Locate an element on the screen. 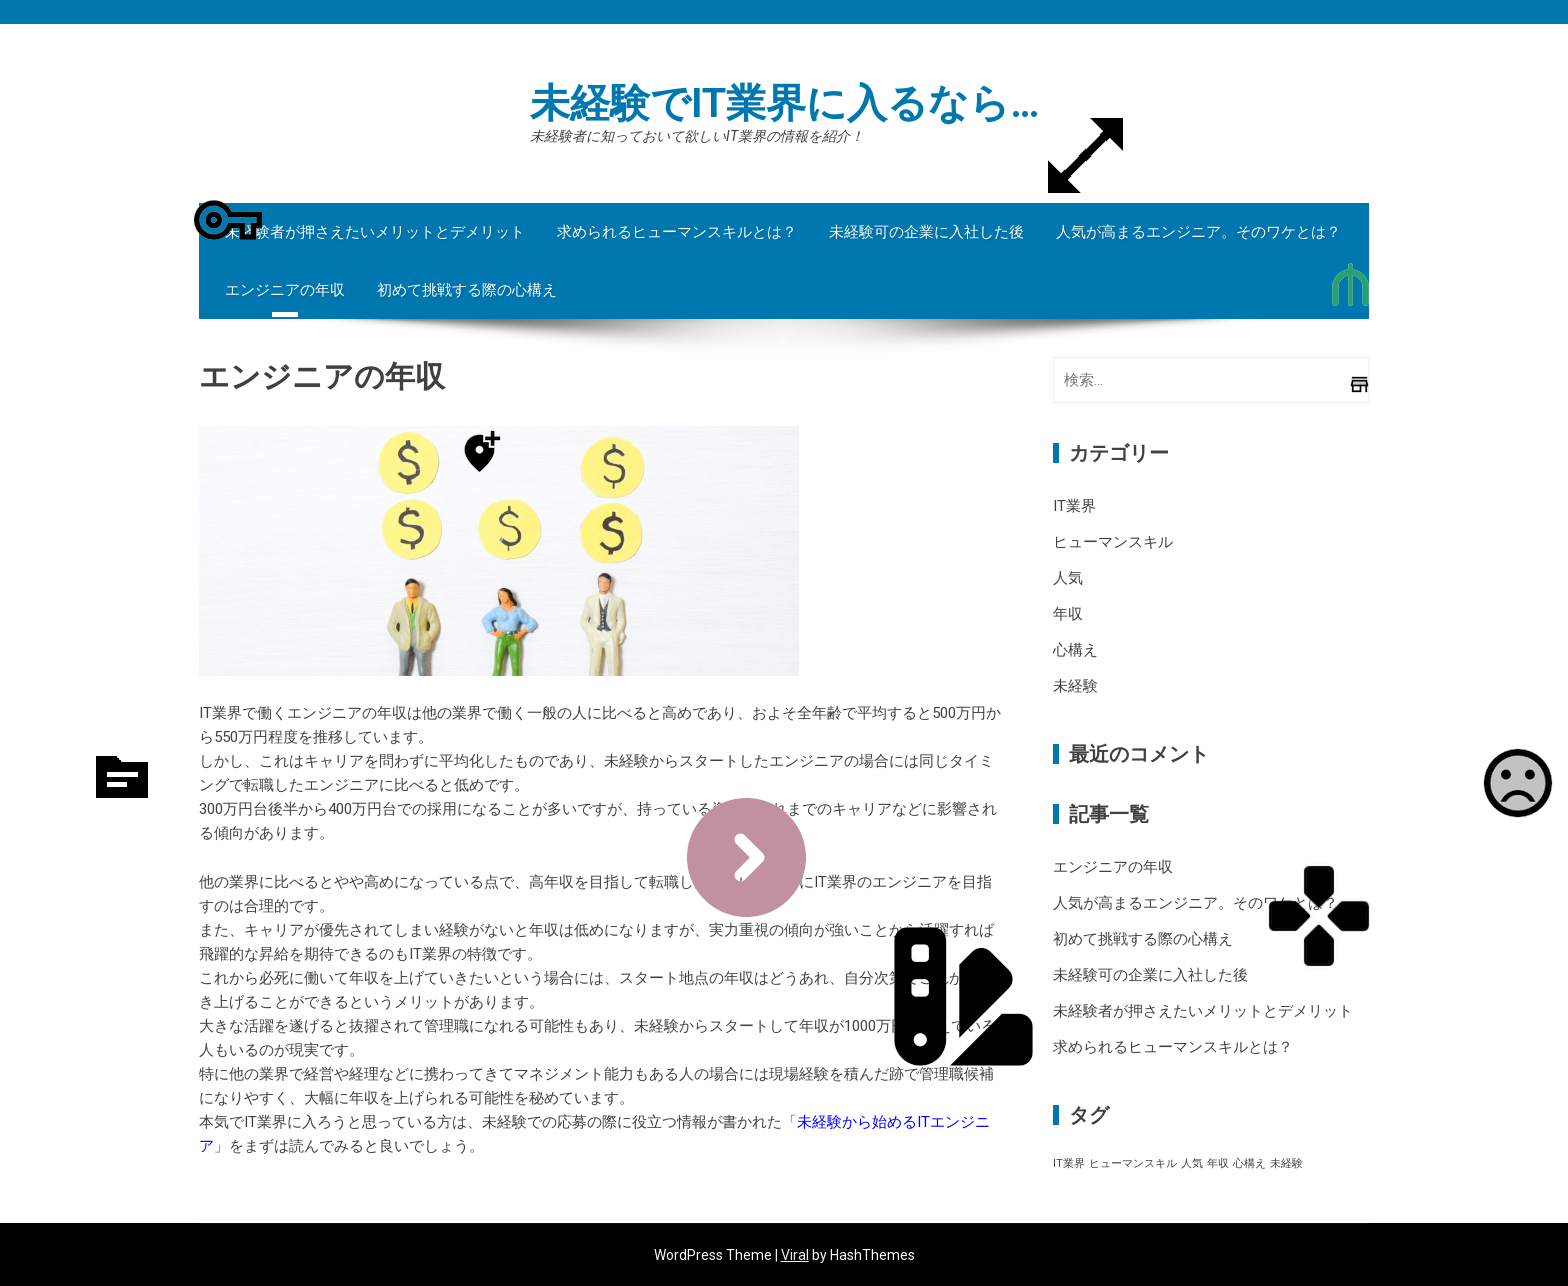  indicates azerbaijani manat currency is located at coordinates (1350, 284).